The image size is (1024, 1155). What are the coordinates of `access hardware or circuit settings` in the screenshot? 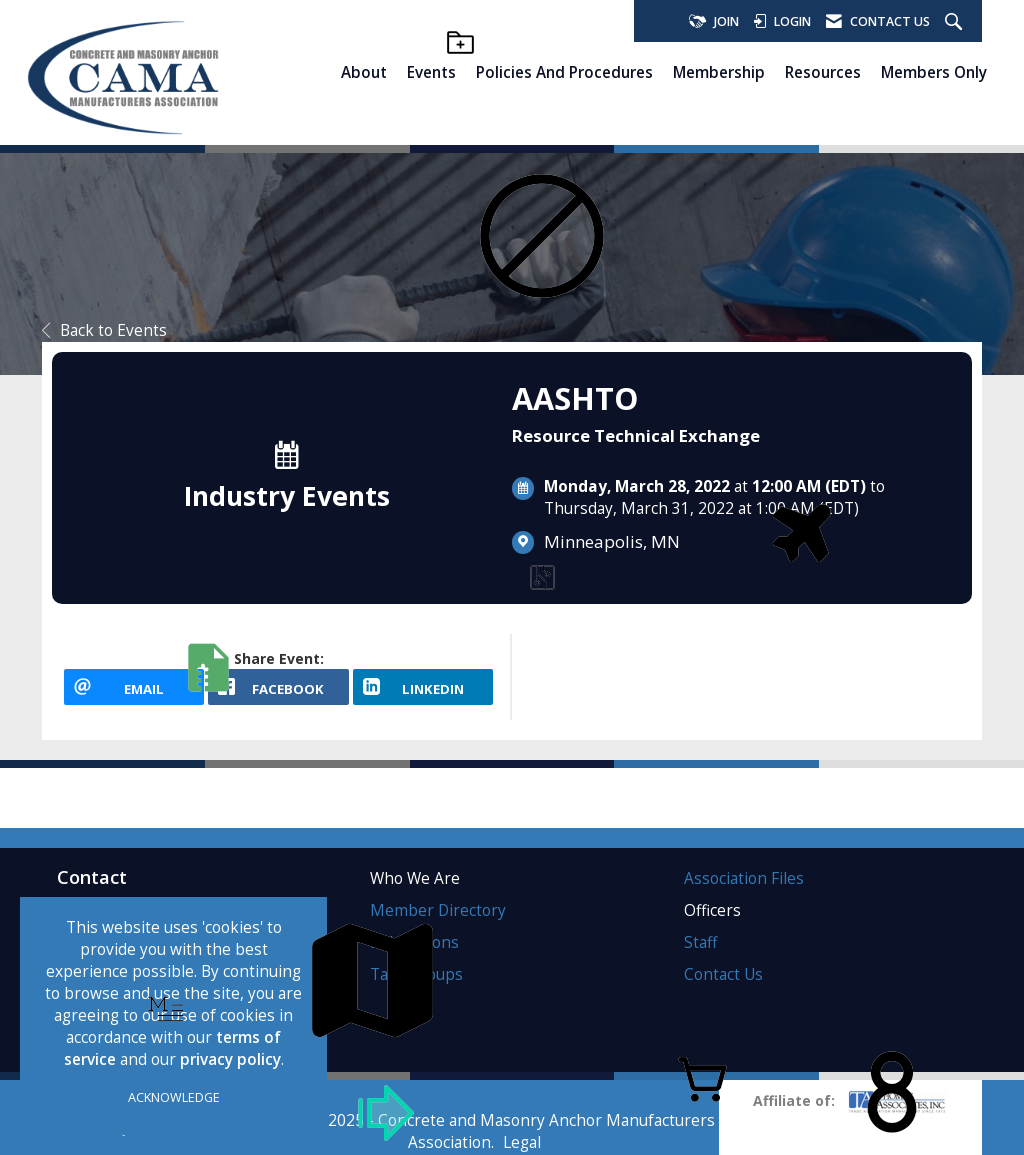 It's located at (542, 577).